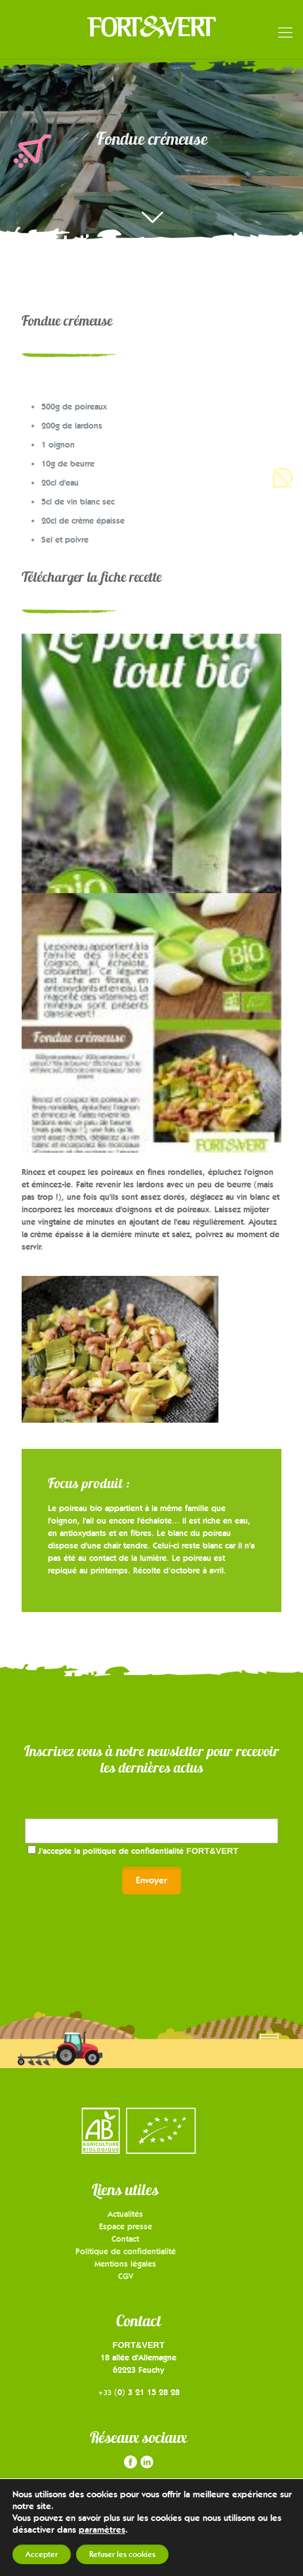 The width and height of the screenshot is (303, 2576). Describe the element at coordinates (282, 478) in the screenshot. I see `mute or disable chat notifications` at that location.